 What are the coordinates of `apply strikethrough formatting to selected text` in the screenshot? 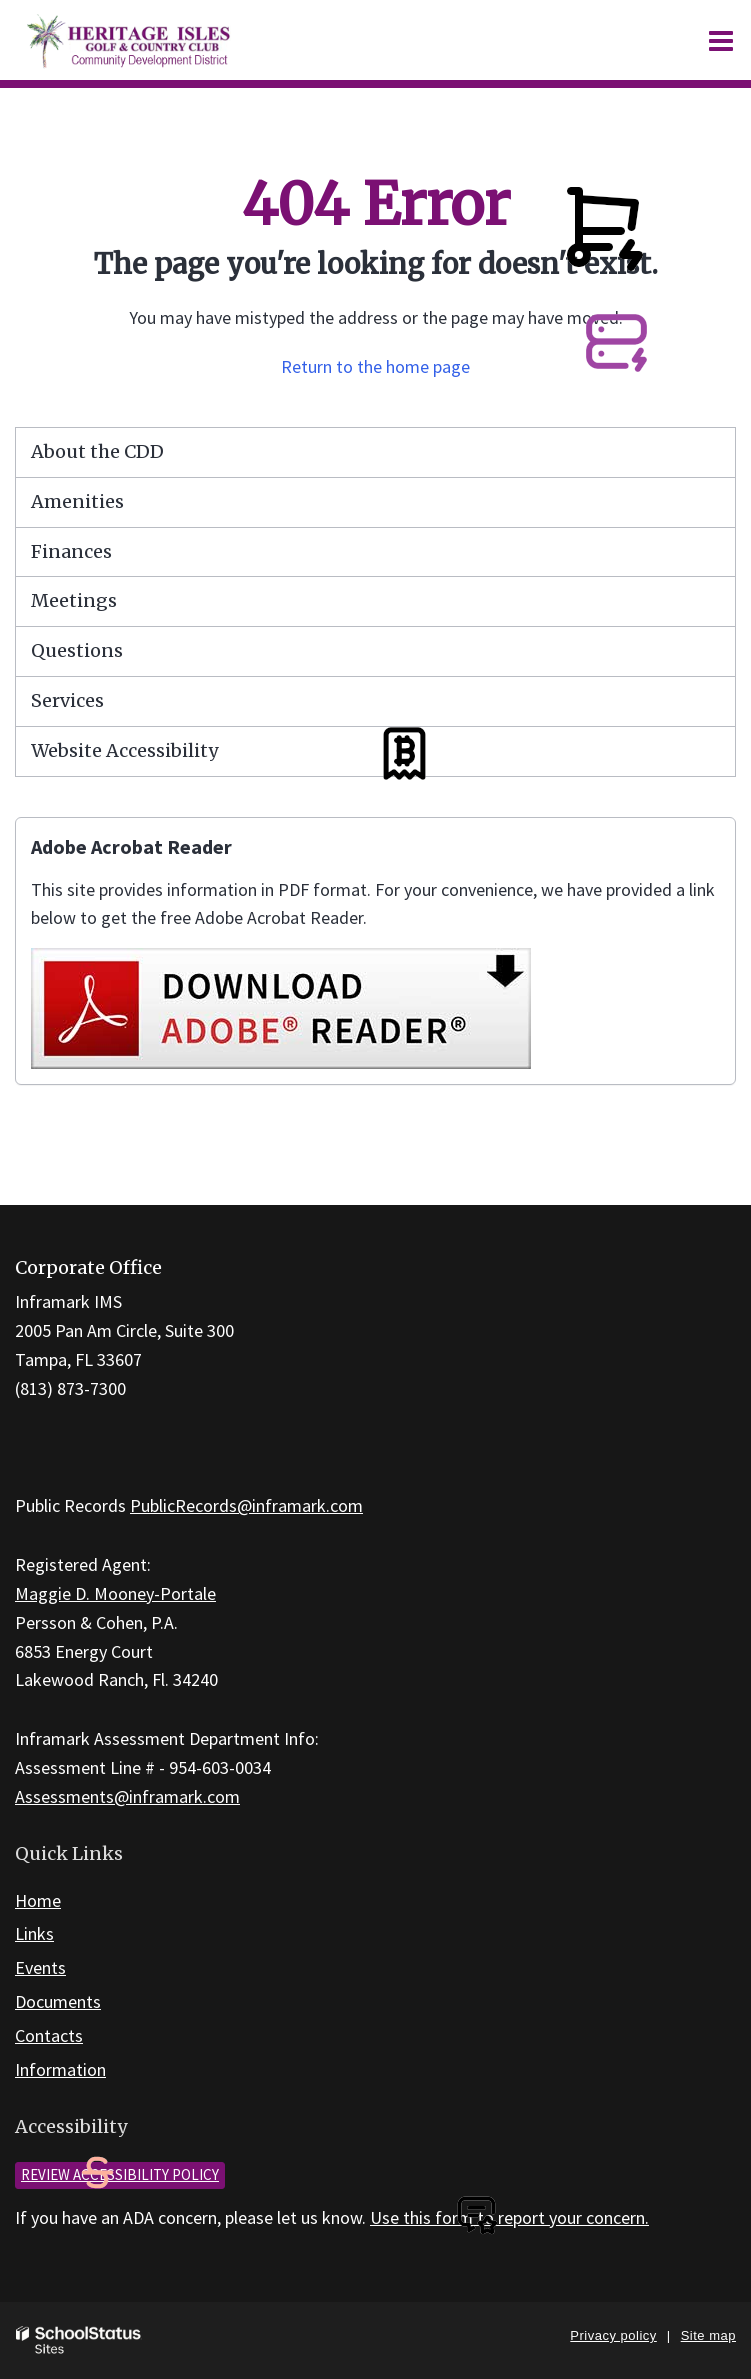 It's located at (97, 2172).